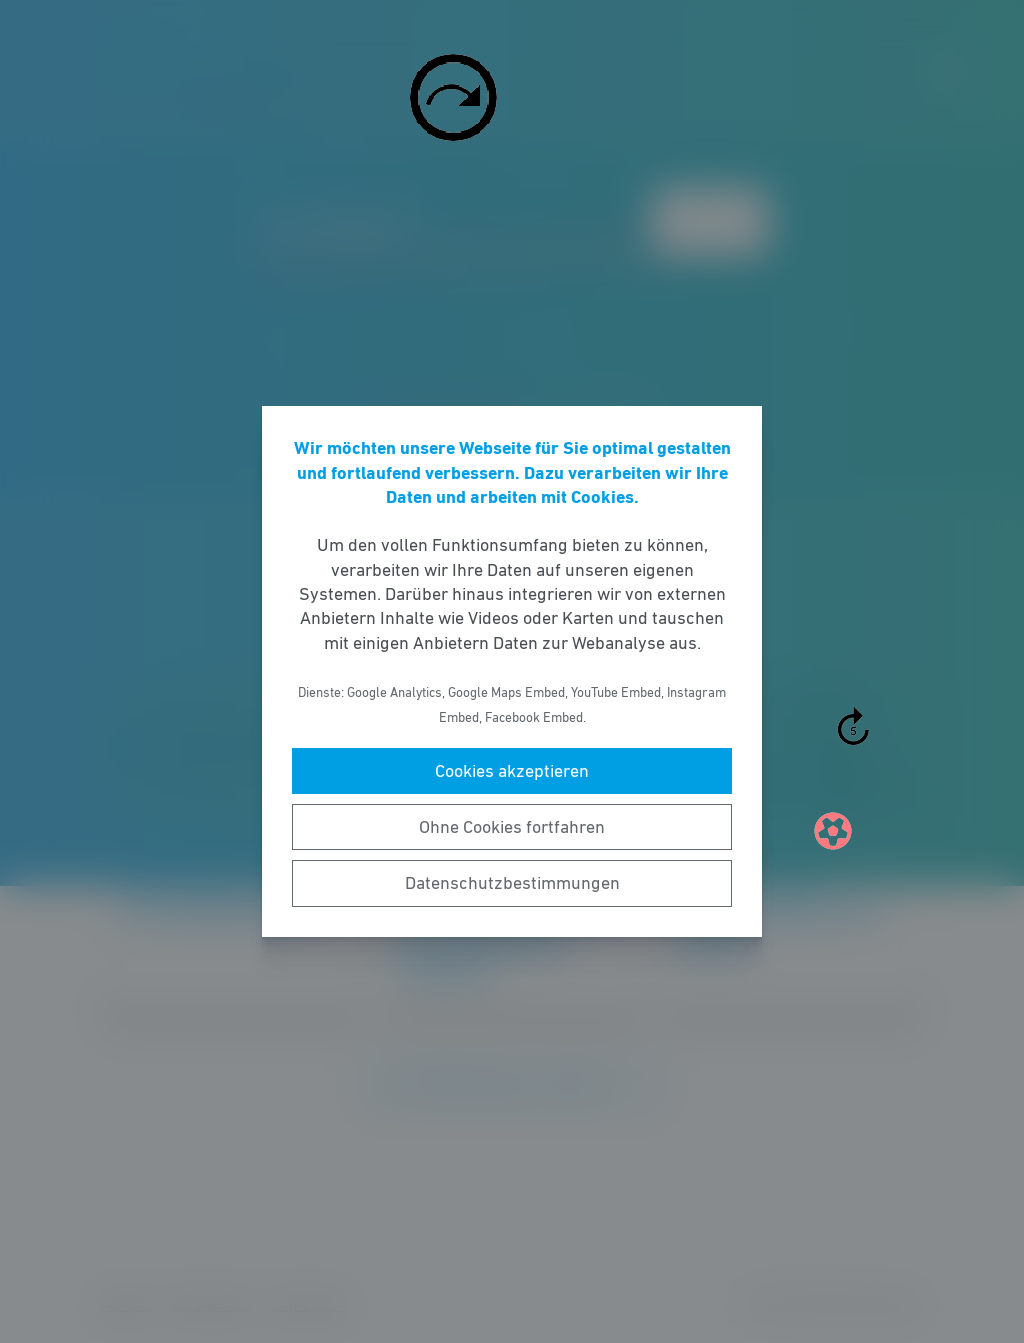 The width and height of the screenshot is (1024, 1343). Describe the element at coordinates (453, 97) in the screenshot. I see `skip to next scheduled item` at that location.